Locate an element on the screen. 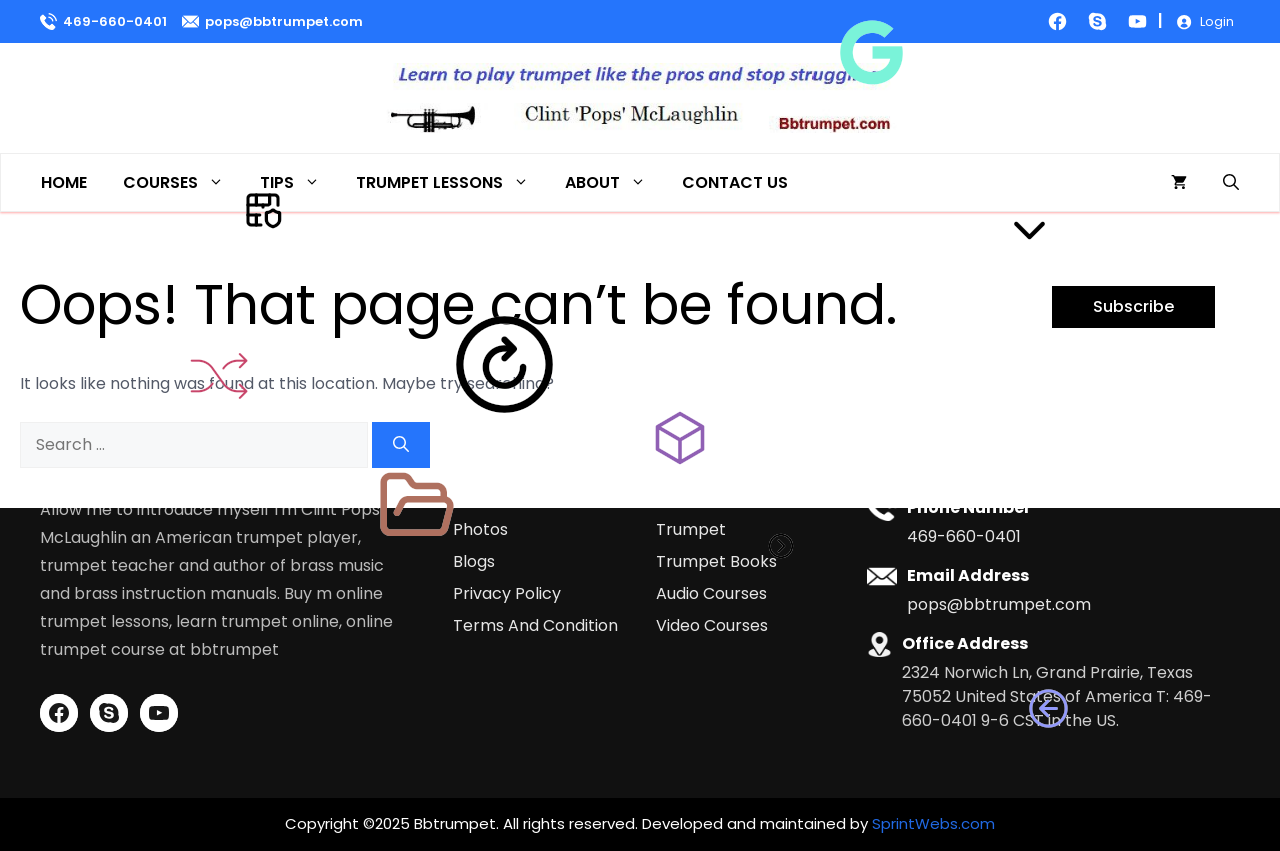 The width and height of the screenshot is (1280, 851). shuffle playlist or queue order is located at coordinates (218, 376).